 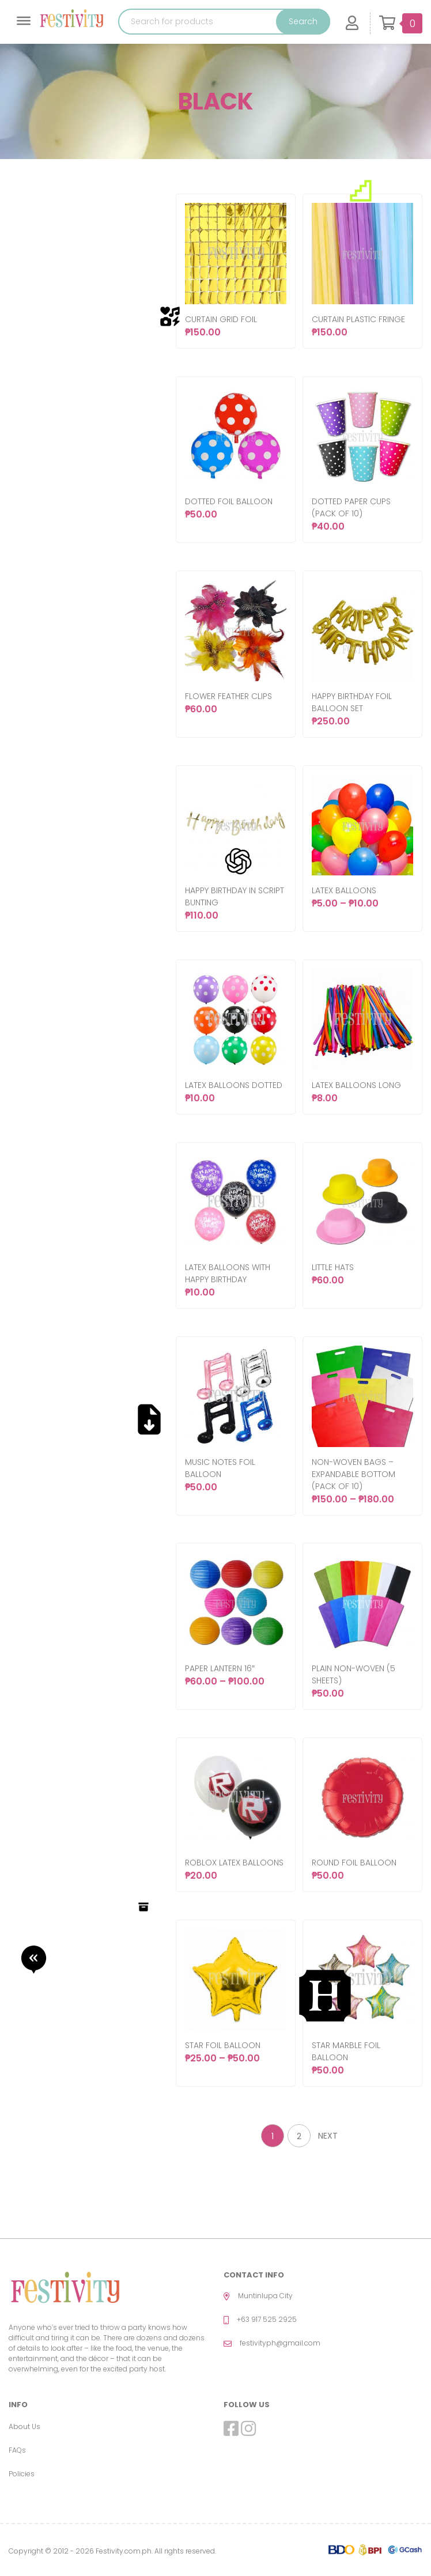 I want to click on OpenAI logo, so click(x=238, y=861).